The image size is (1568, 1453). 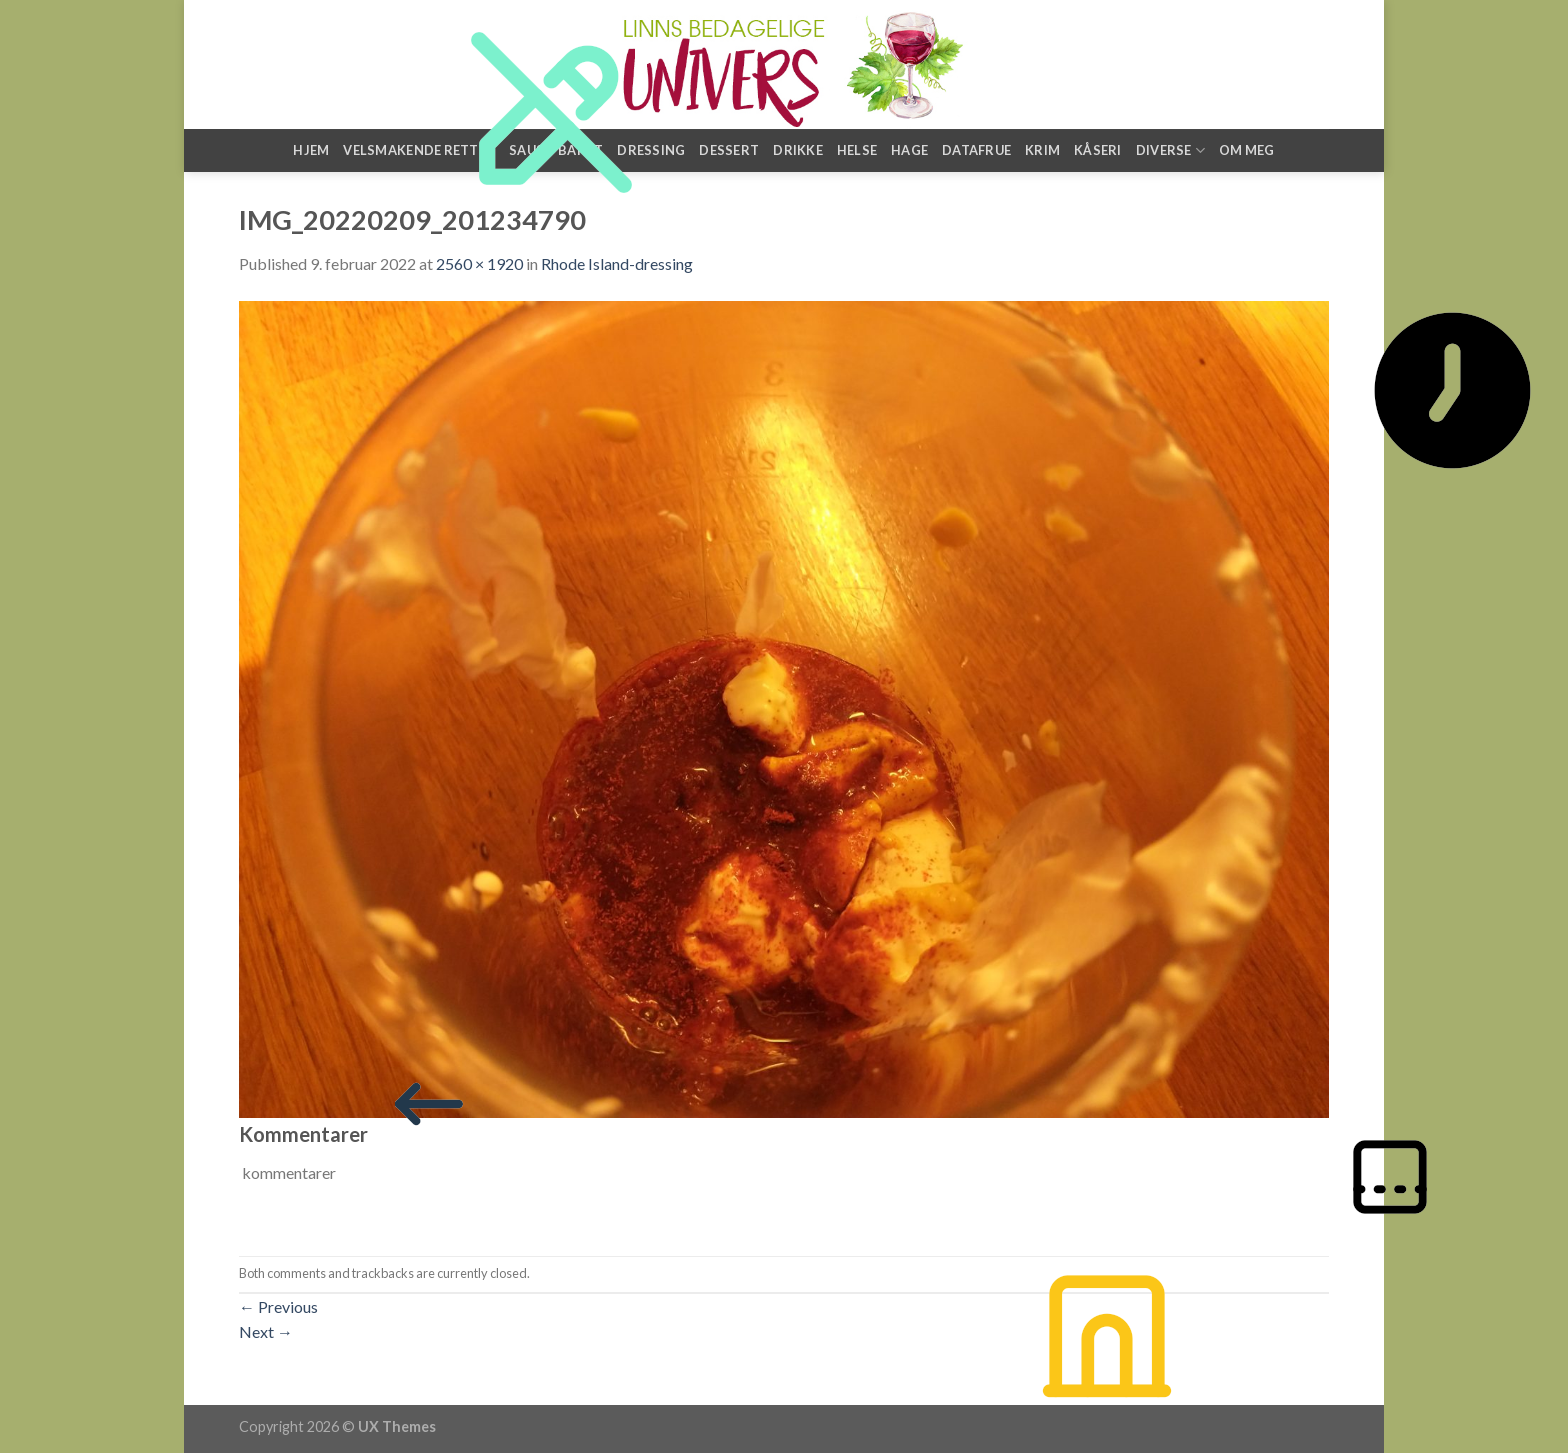 What do you see at coordinates (551, 112) in the screenshot?
I see `editing is disabled` at bounding box center [551, 112].